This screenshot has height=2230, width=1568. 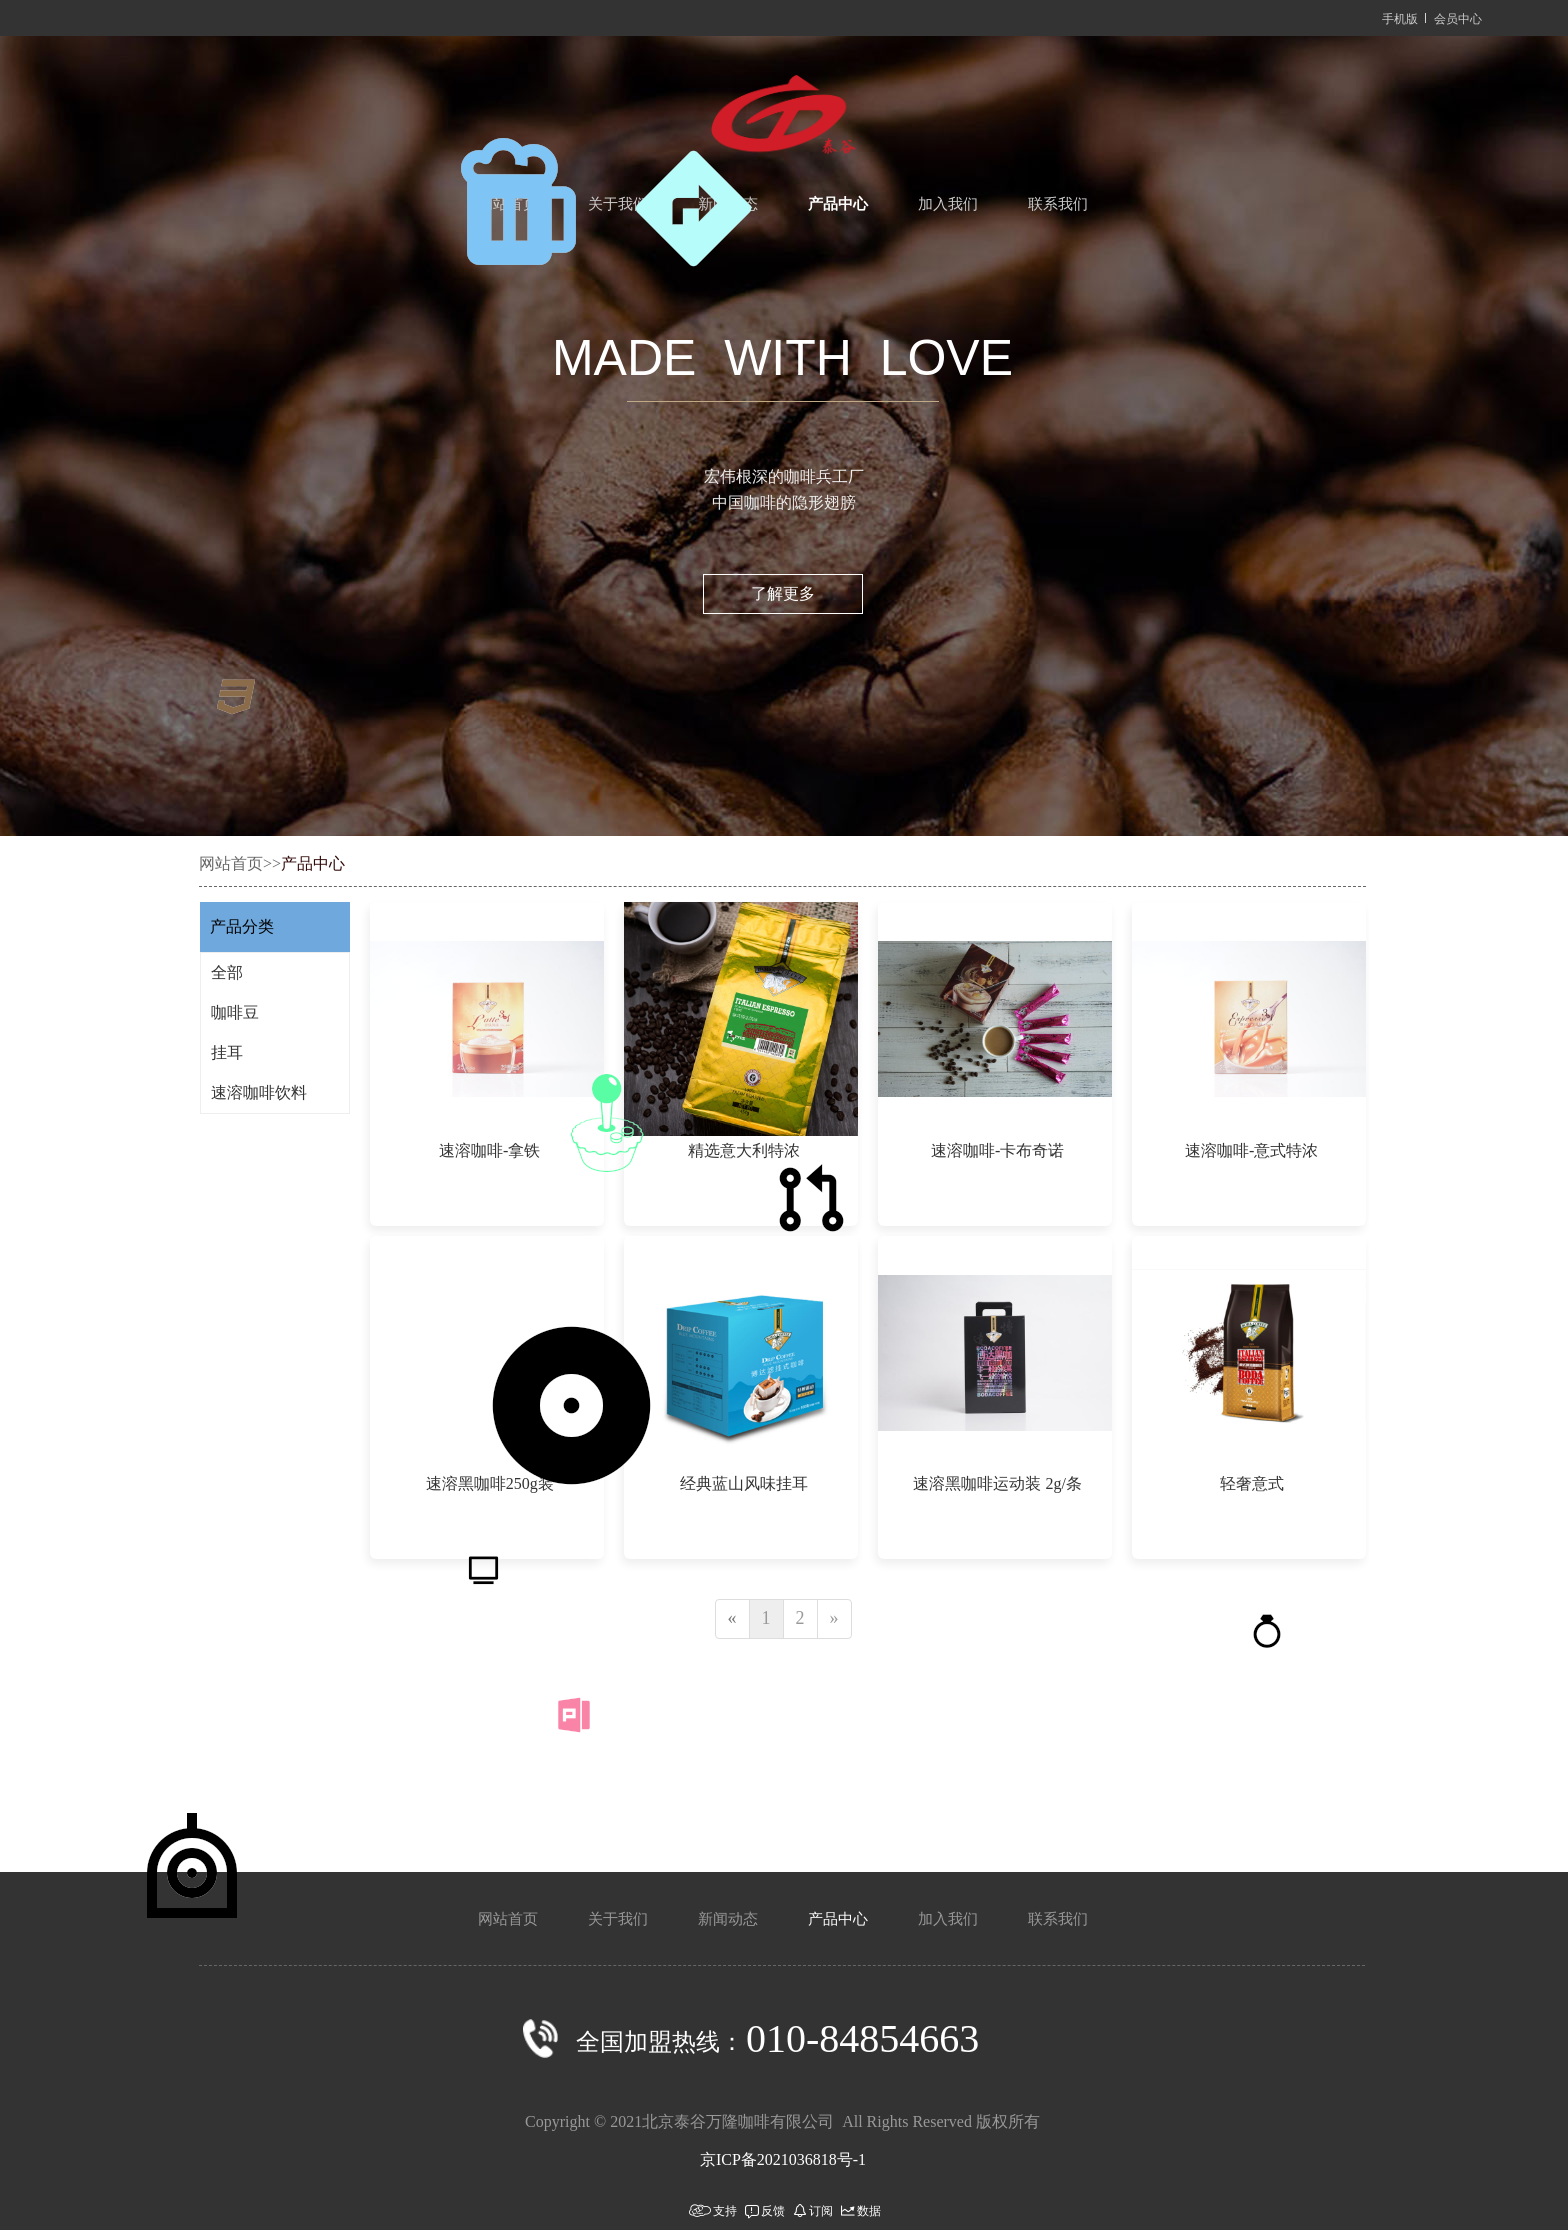 I want to click on browse nearby bars or breweries, so click(x=521, y=204).